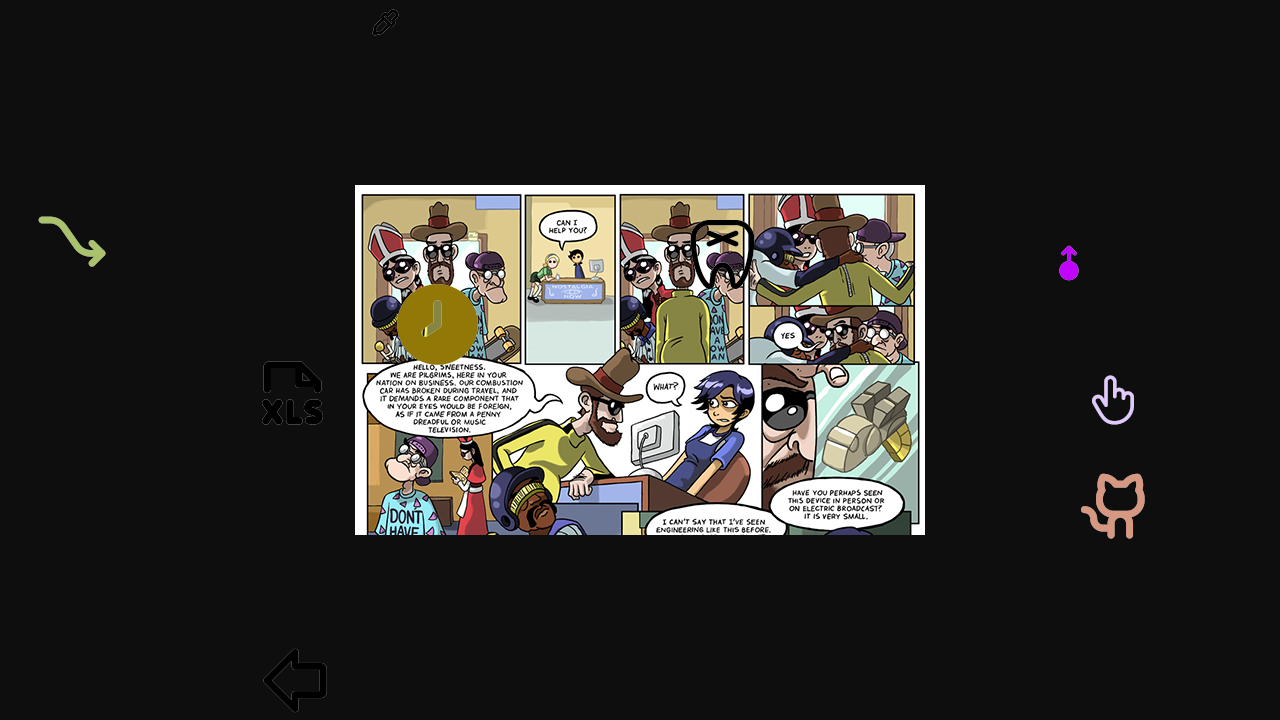 This screenshot has height=720, width=1280. I want to click on go back to the previous screen, so click(297, 680).